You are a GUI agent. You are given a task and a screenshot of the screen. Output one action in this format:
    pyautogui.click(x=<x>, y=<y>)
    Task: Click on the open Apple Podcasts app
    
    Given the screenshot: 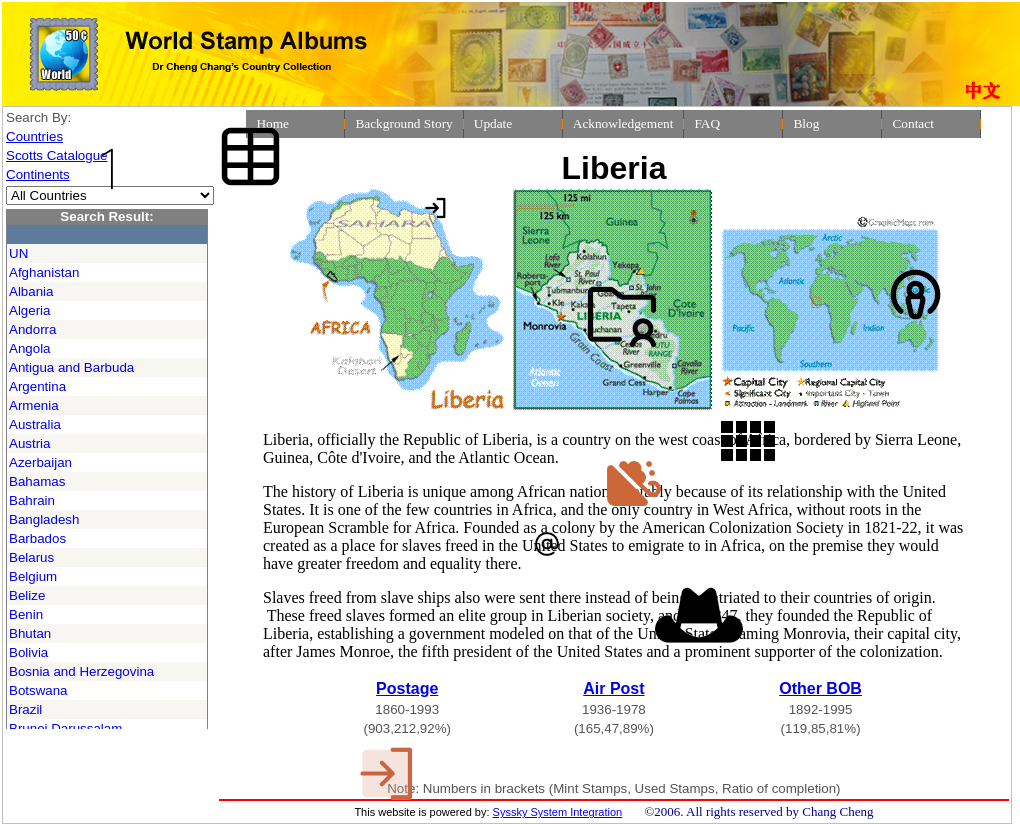 What is the action you would take?
    pyautogui.click(x=915, y=294)
    